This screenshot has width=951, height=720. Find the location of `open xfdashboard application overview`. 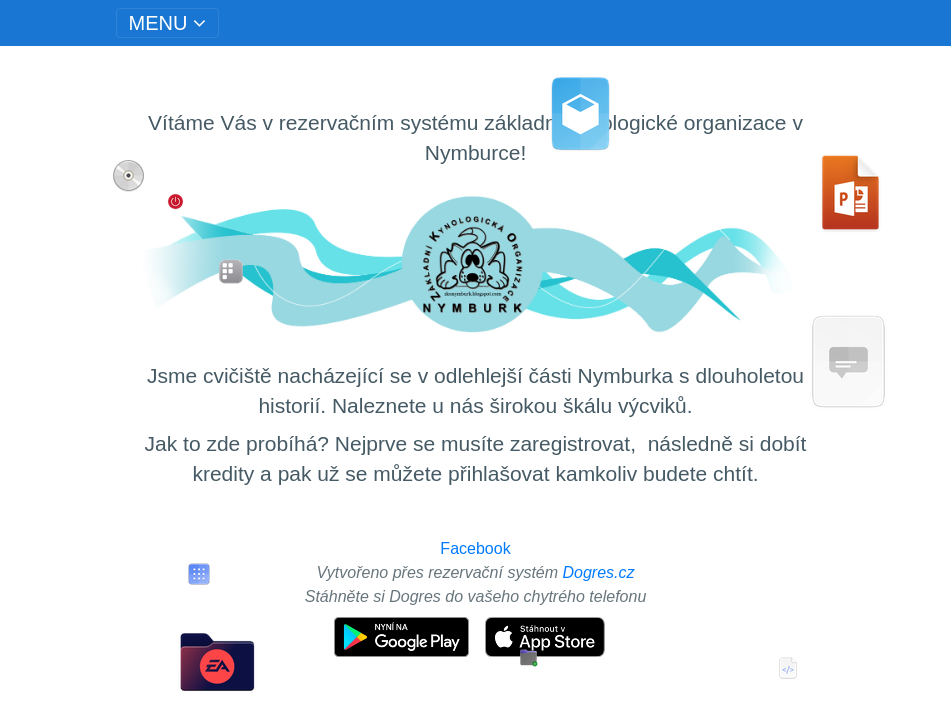

open xfdashboard application overview is located at coordinates (231, 272).